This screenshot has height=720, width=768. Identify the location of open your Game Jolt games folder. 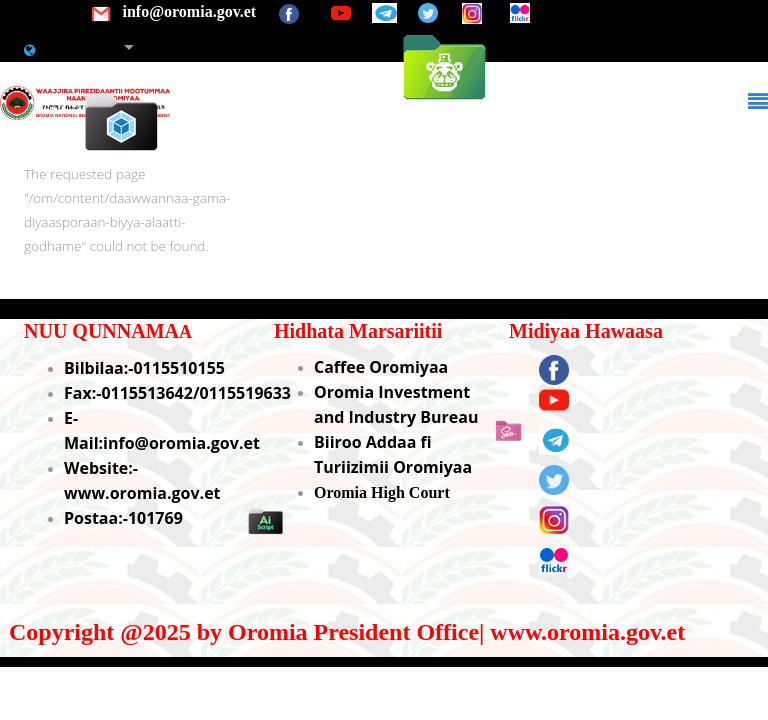
(444, 69).